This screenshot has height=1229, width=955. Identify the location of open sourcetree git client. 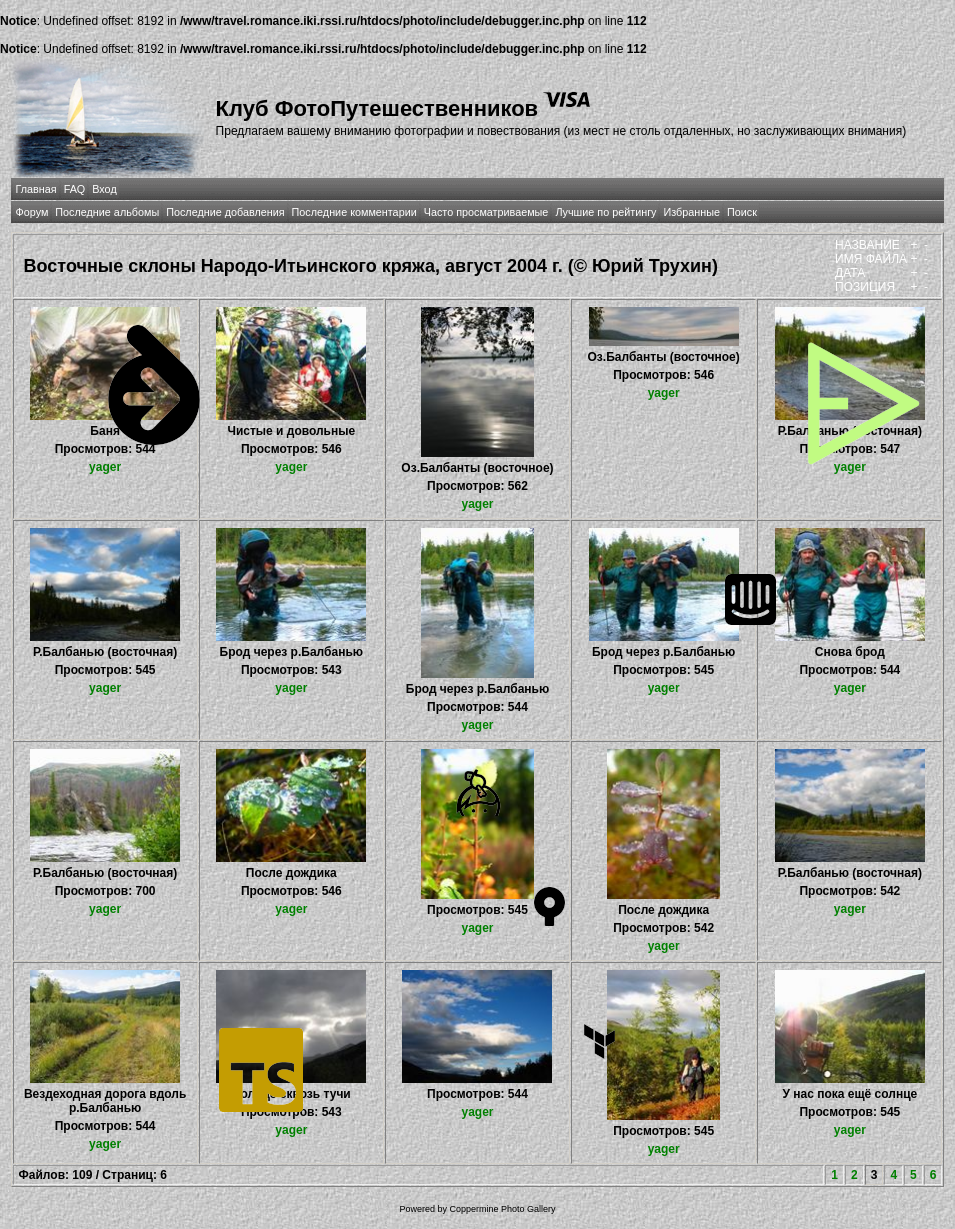
(549, 906).